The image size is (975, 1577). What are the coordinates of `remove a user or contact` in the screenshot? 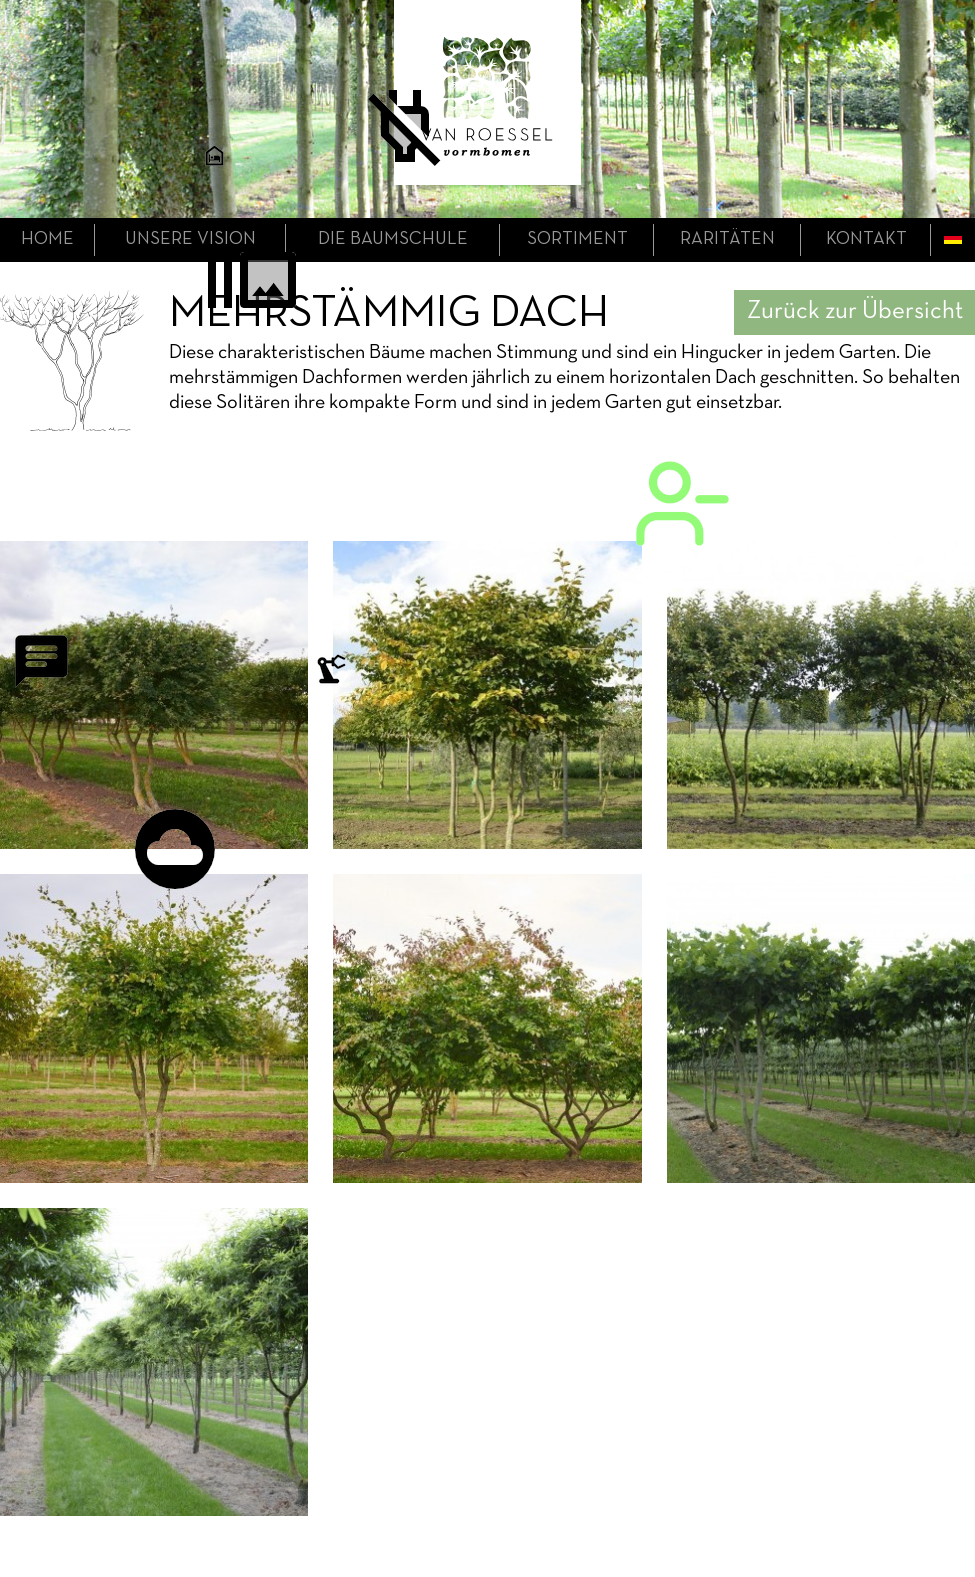 It's located at (682, 503).